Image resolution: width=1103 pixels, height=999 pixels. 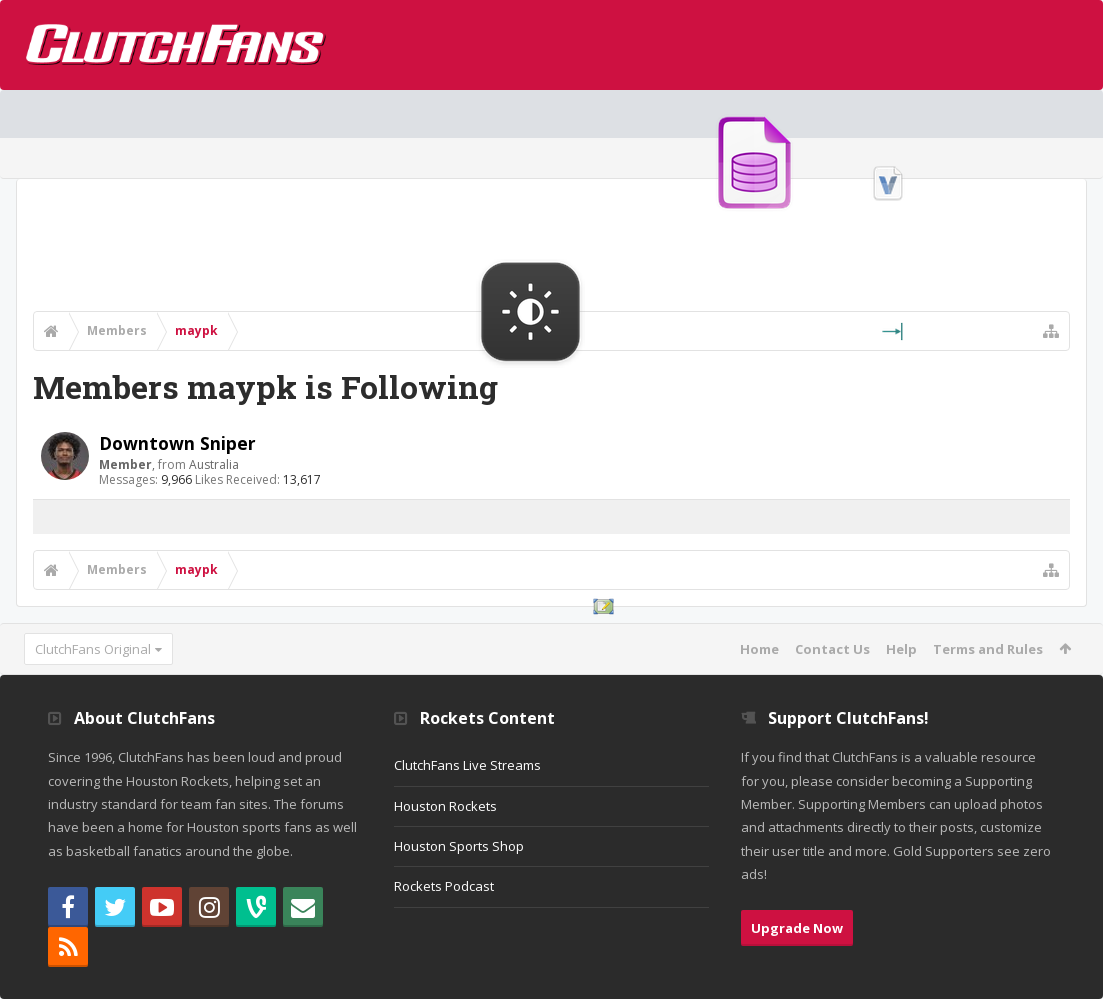 I want to click on libreoffice base database file, so click(x=754, y=162).